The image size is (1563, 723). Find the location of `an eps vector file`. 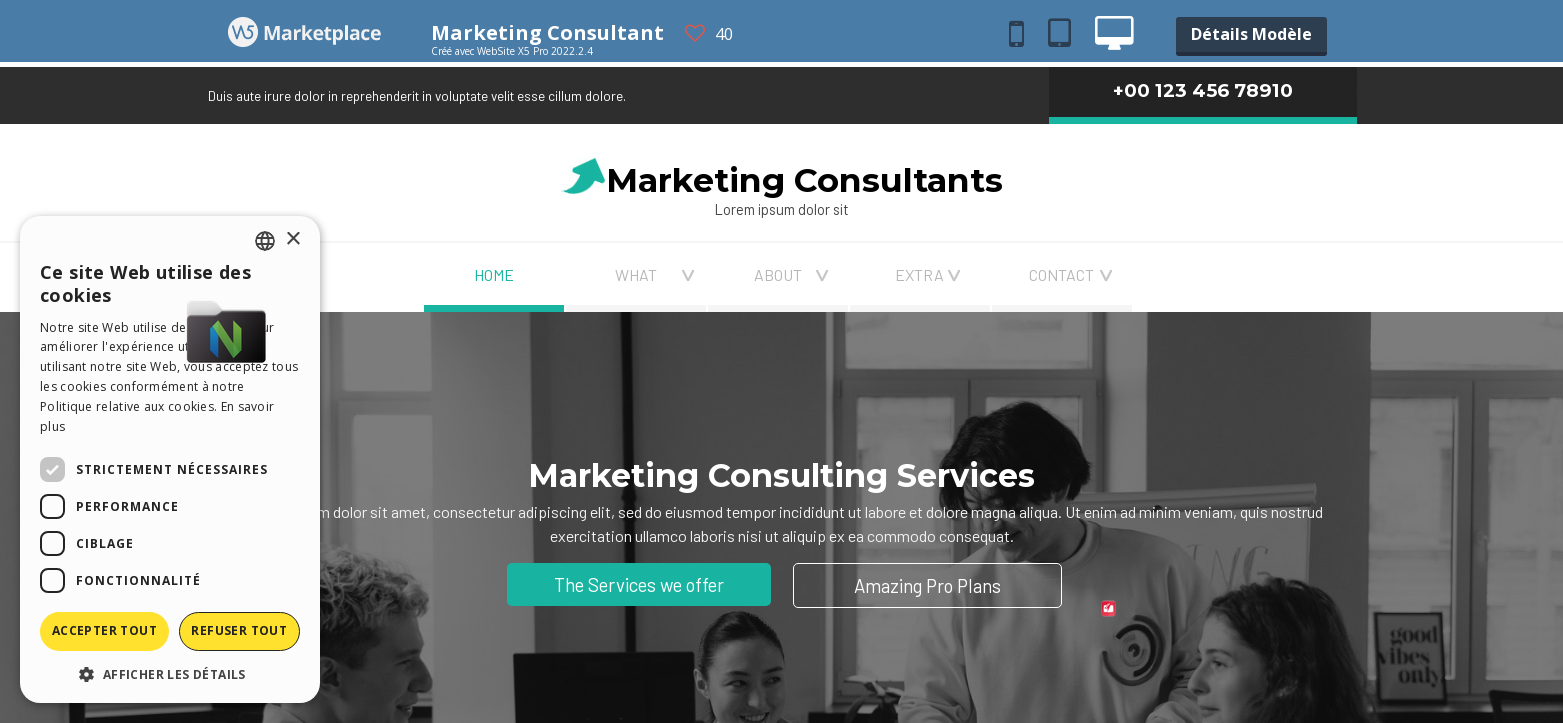

an eps vector file is located at coordinates (1108, 608).